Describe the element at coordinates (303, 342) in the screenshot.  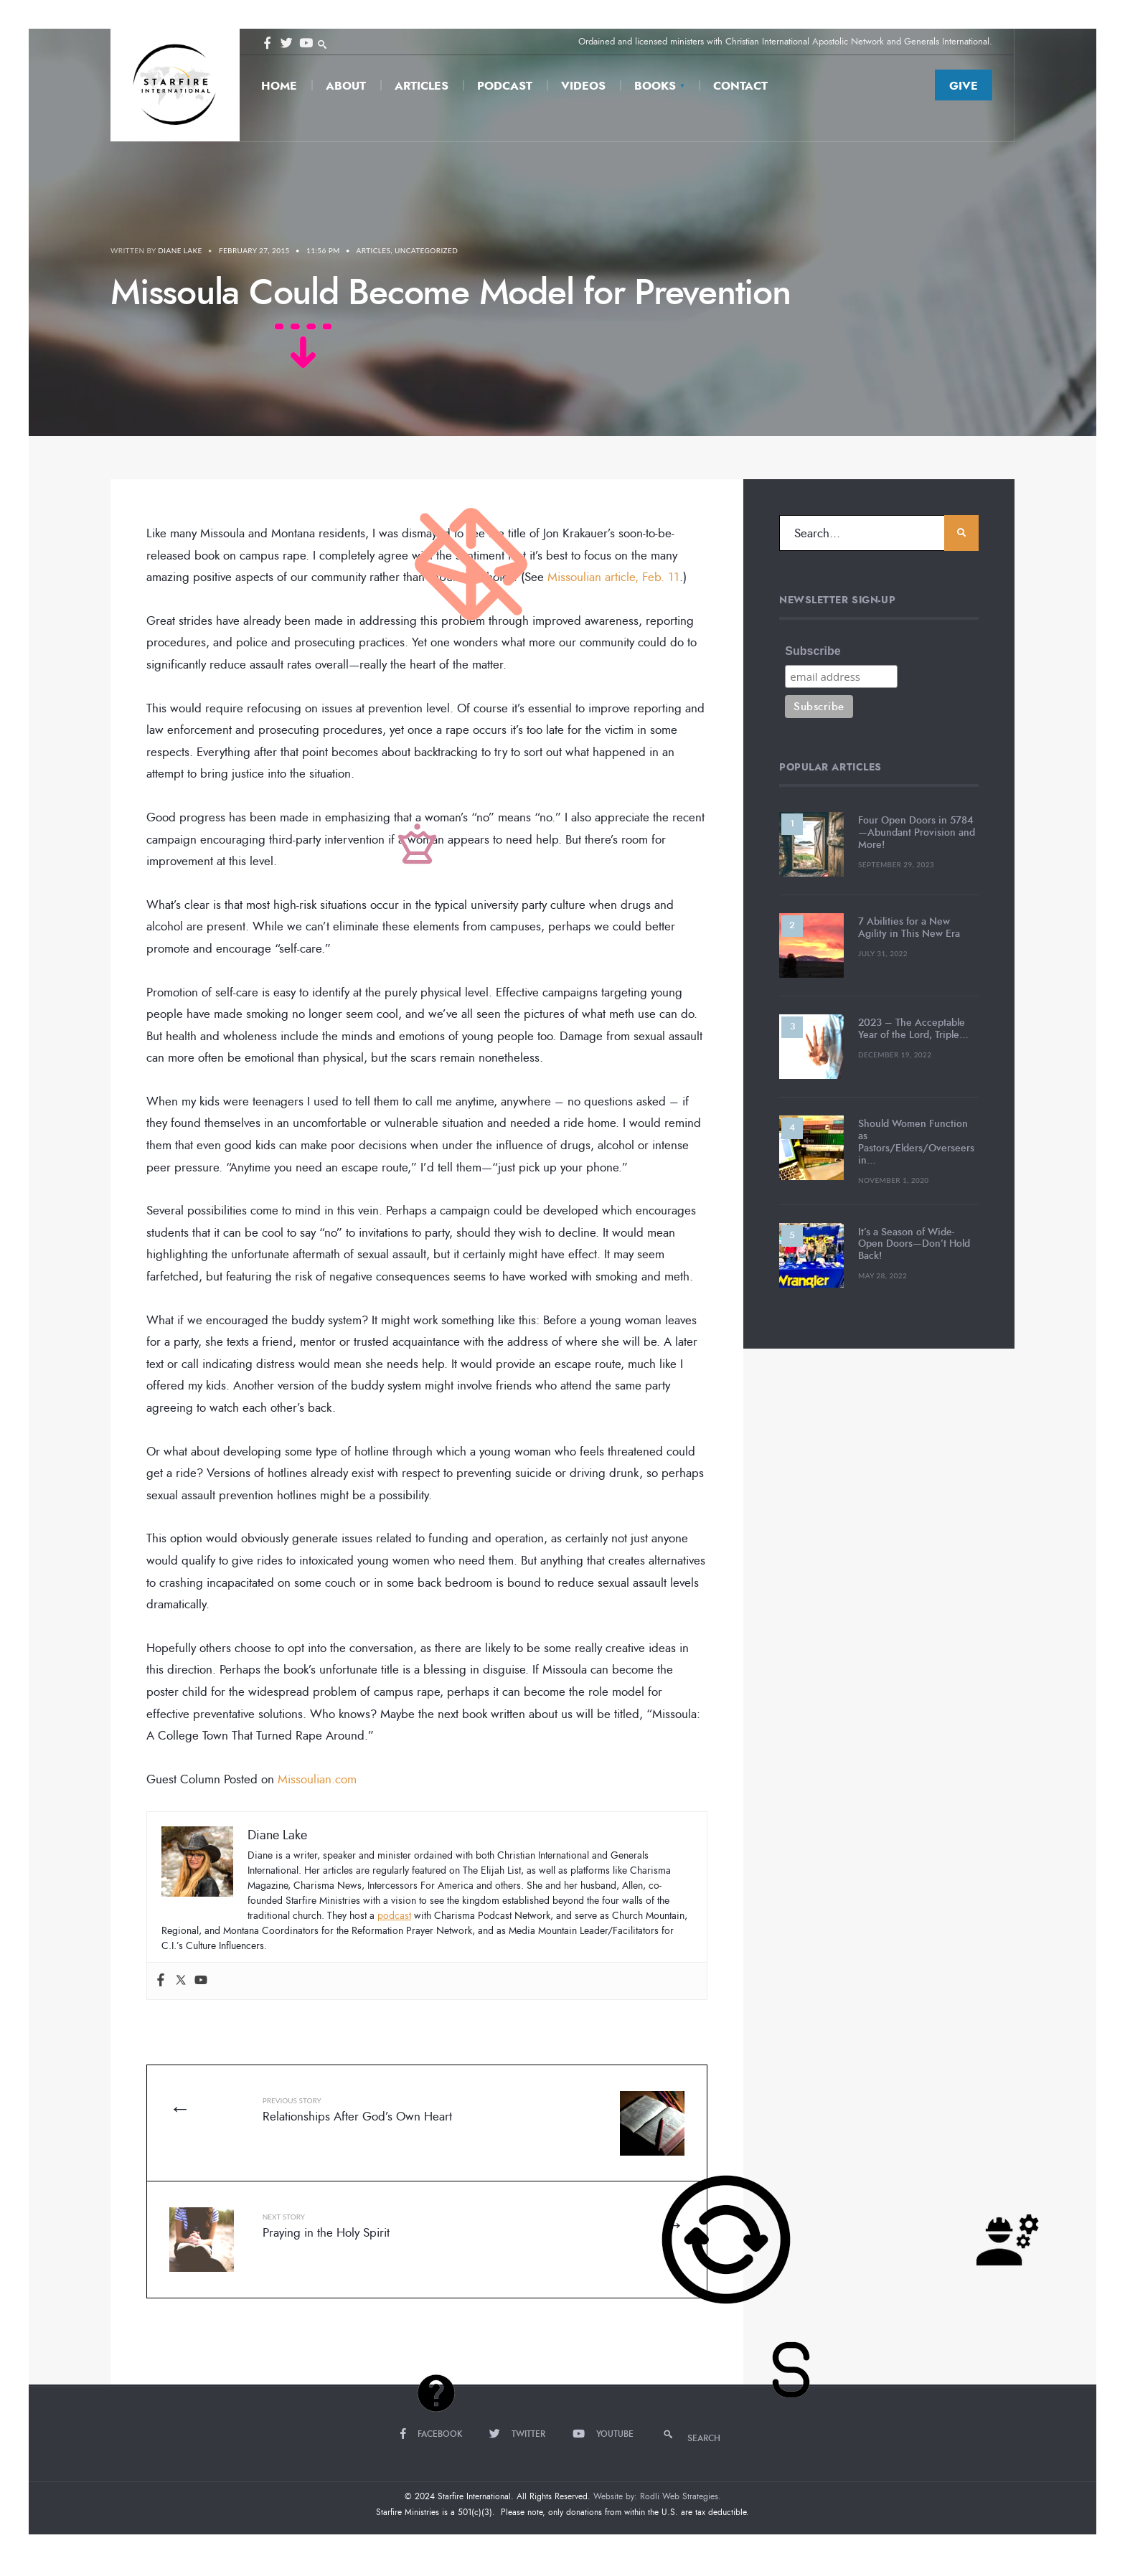
I see `expand collapsed content below` at that location.